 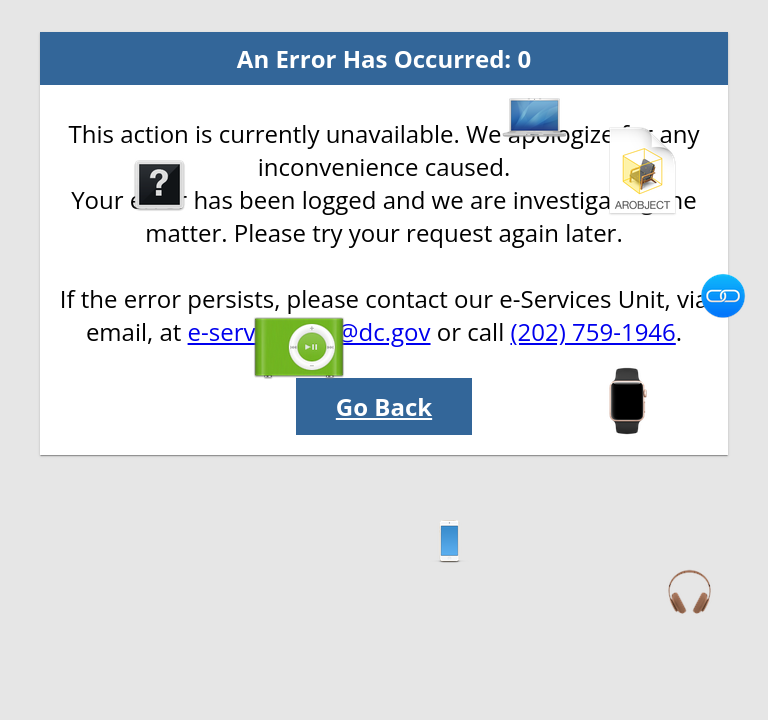 What do you see at coordinates (159, 184) in the screenshot?
I see `indicates missing or unavailable media file` at bounding box center [159, 184].